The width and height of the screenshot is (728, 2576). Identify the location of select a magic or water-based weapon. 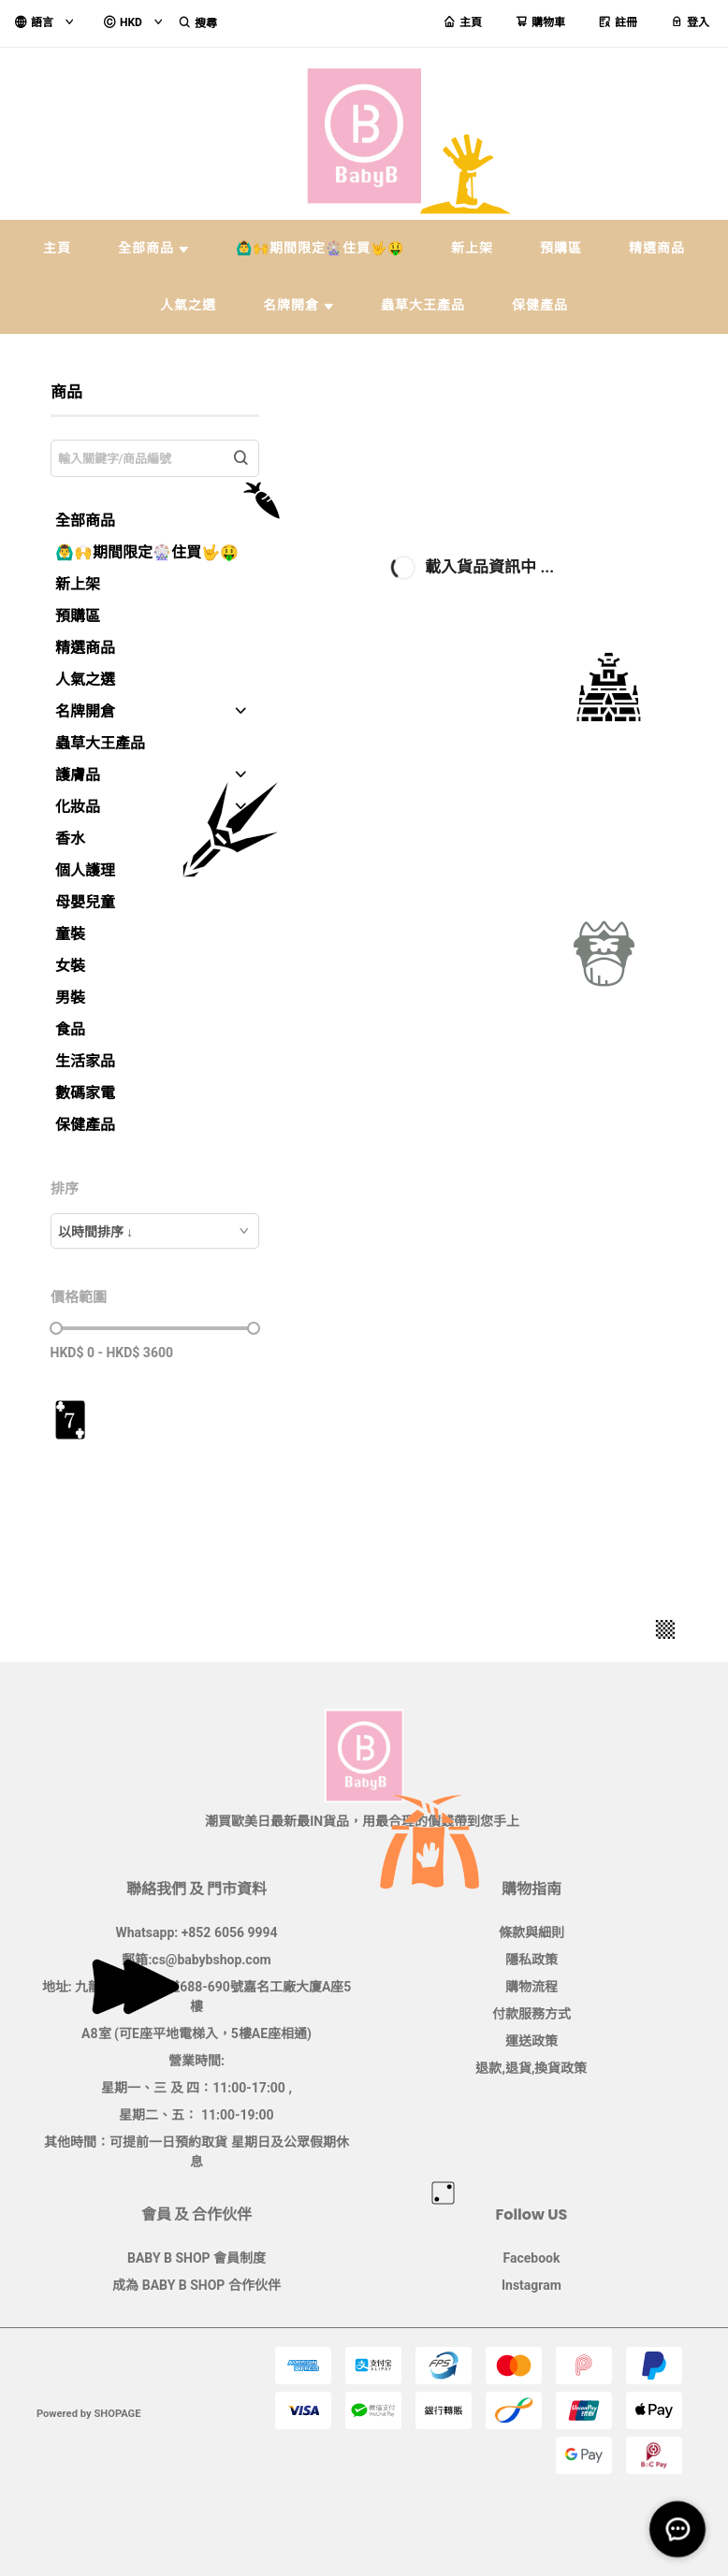
(230, 829).